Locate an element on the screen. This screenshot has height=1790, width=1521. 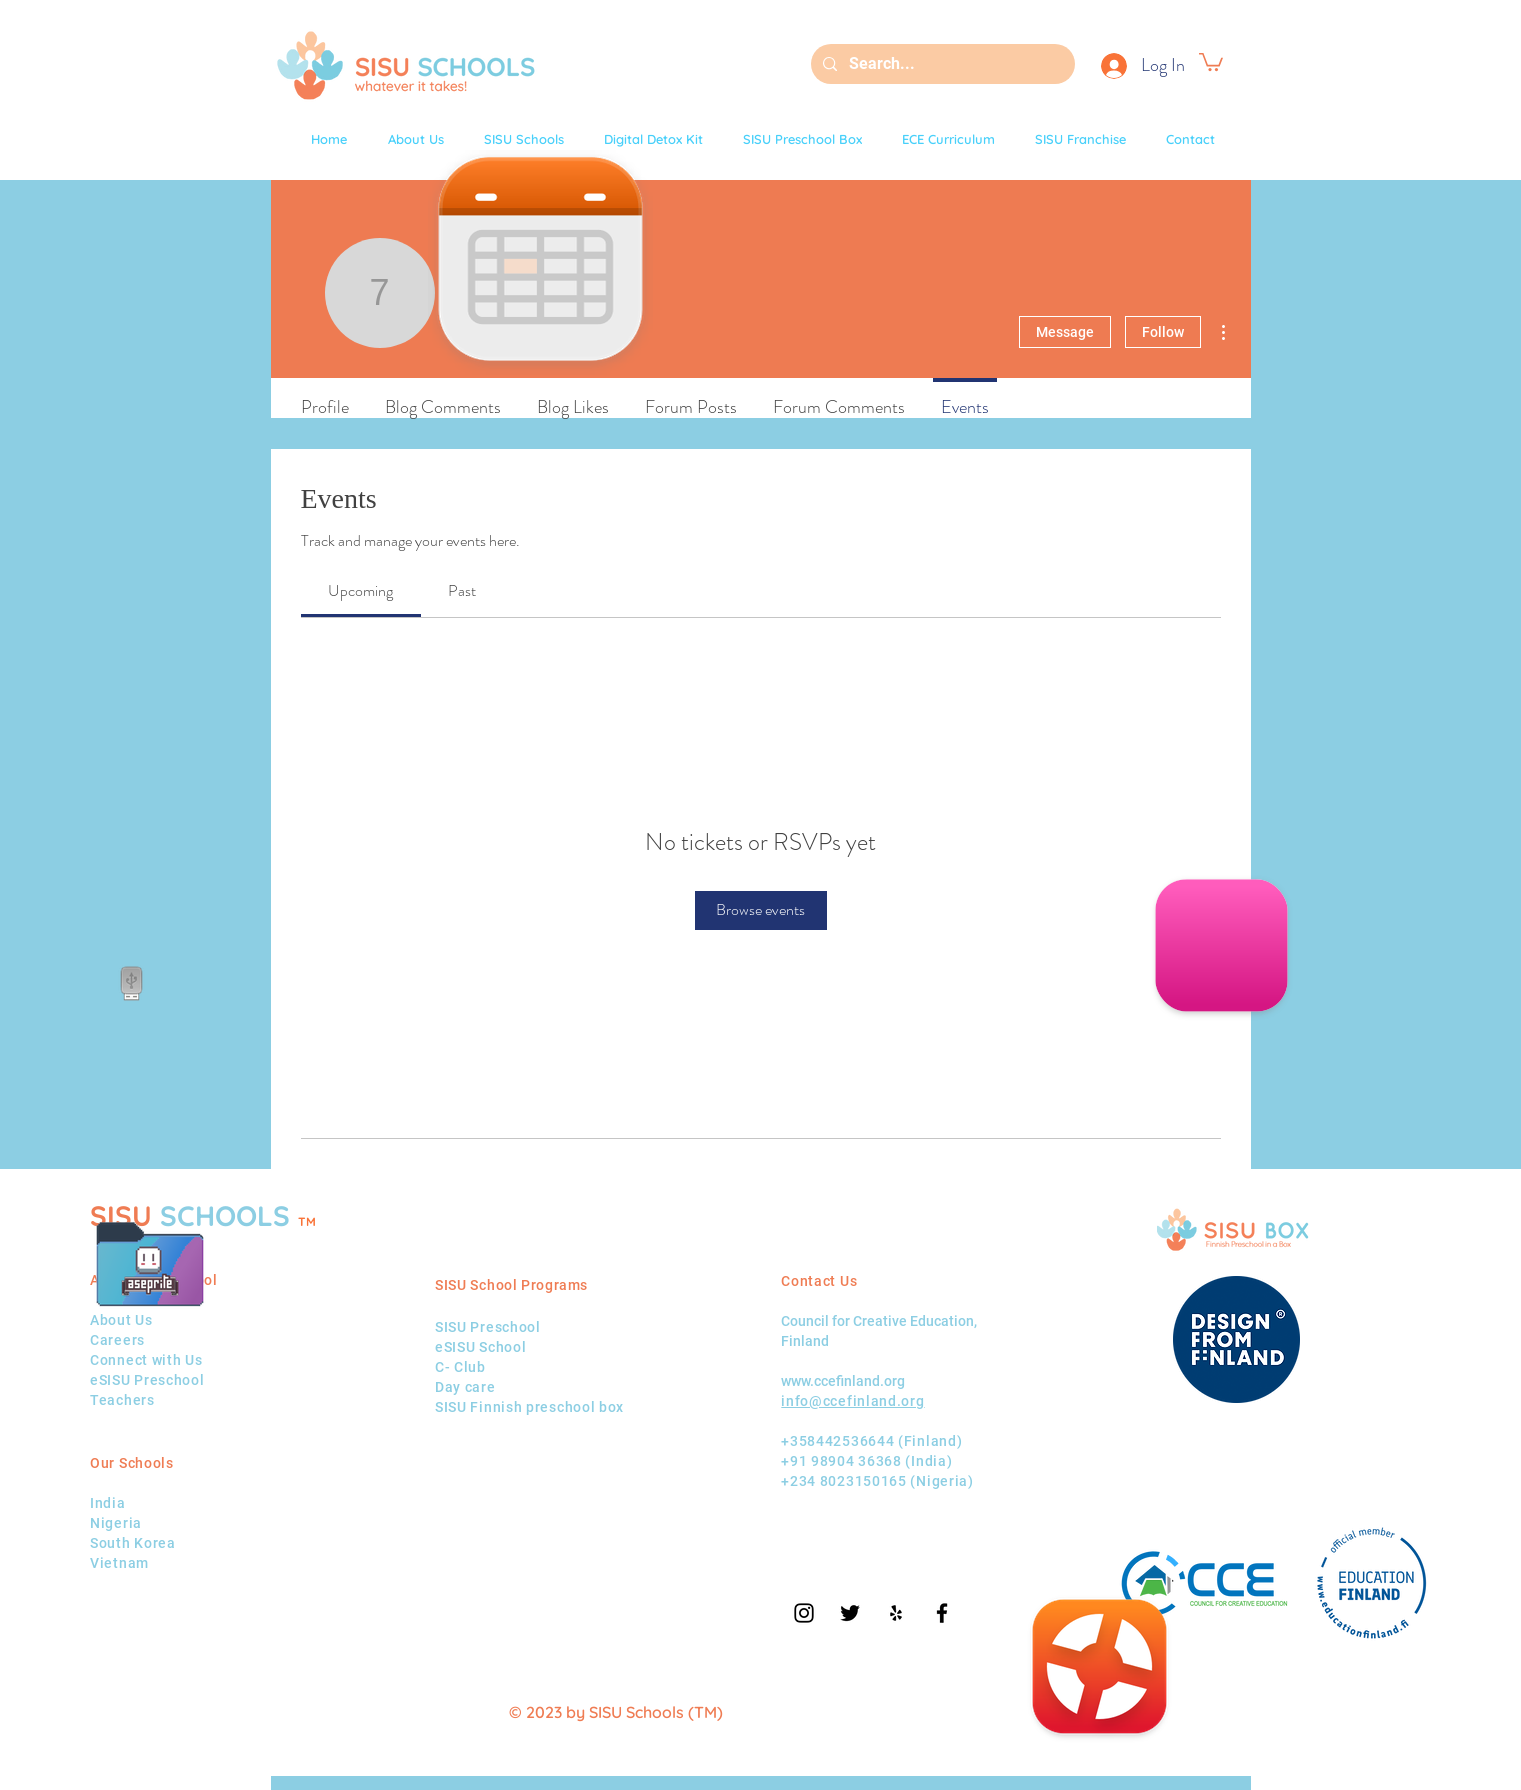
open calendar and tasks preferences is located at coordinates (540, 262).